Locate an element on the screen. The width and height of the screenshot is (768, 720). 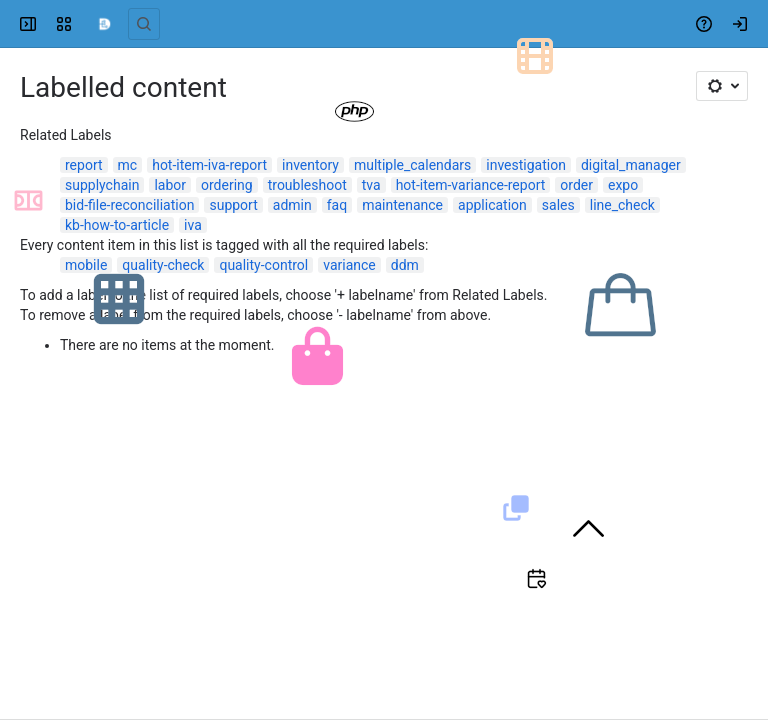
view favorite or liked events is located at coordinates (536, 578).